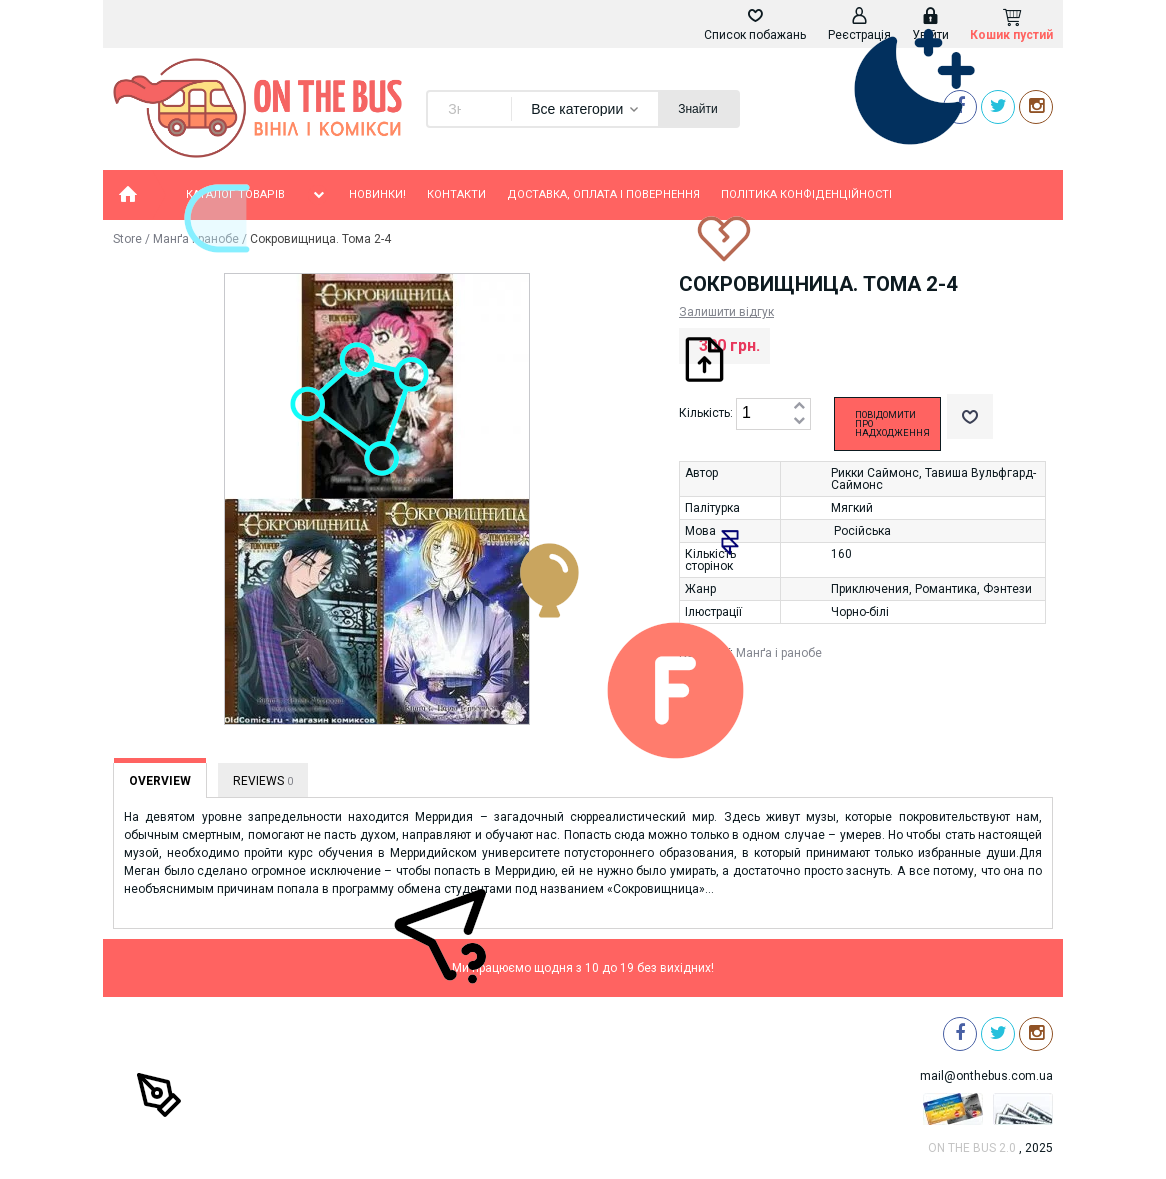 The width and height of the screenshot is (1166, 1179). What do you see at coordinates (218, 218) in the screenshot?
I see `indicates a proper subset relationship in mathematical notation` at bounding box center [218, 218].